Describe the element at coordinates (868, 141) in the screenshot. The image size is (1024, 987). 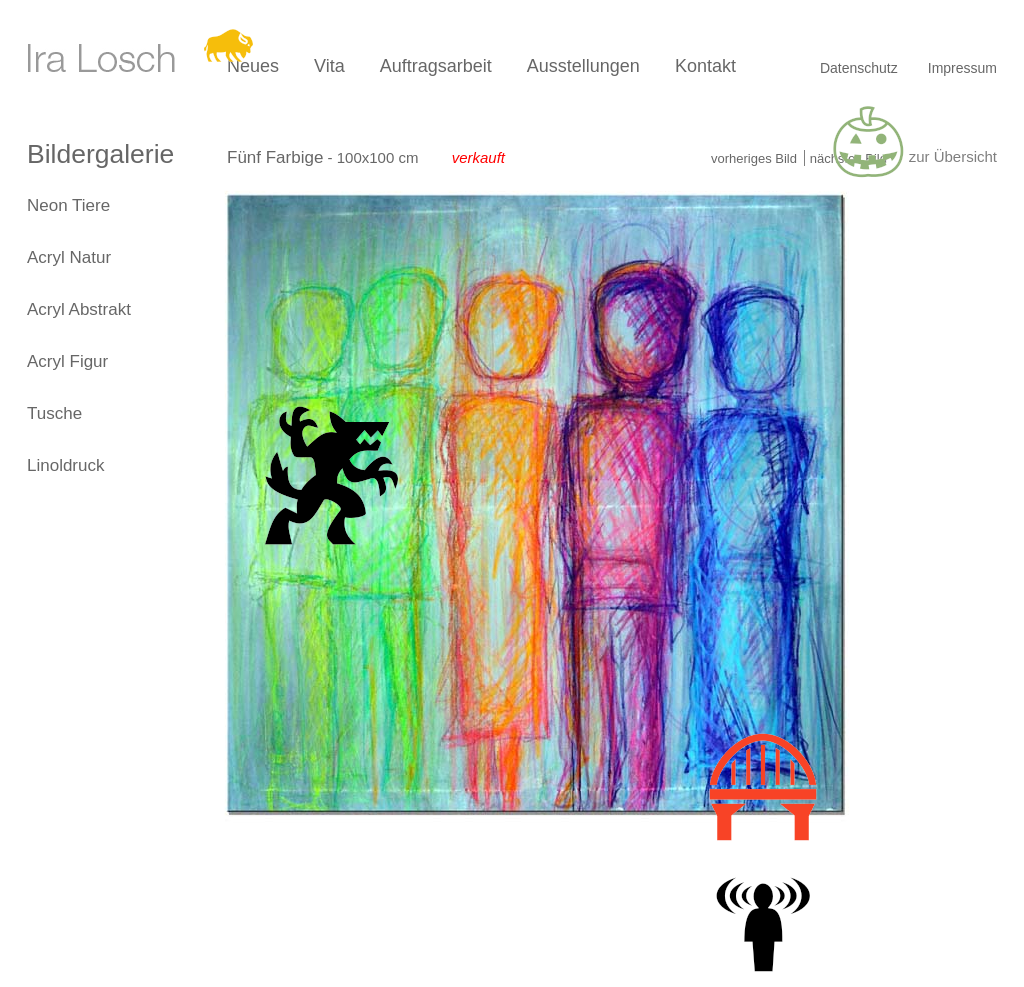
I see `access halloween-themed content or events` at that location.